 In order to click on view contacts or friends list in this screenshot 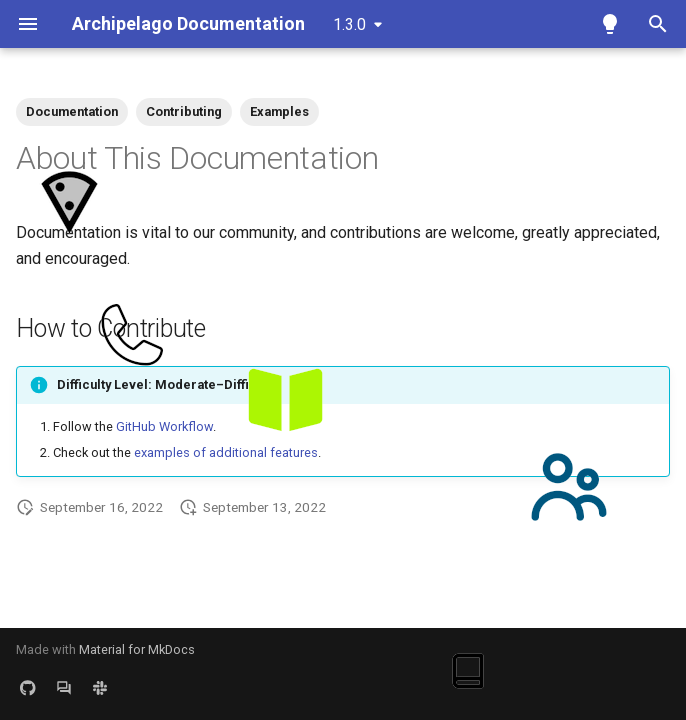, I will do `click(569, 487)`.